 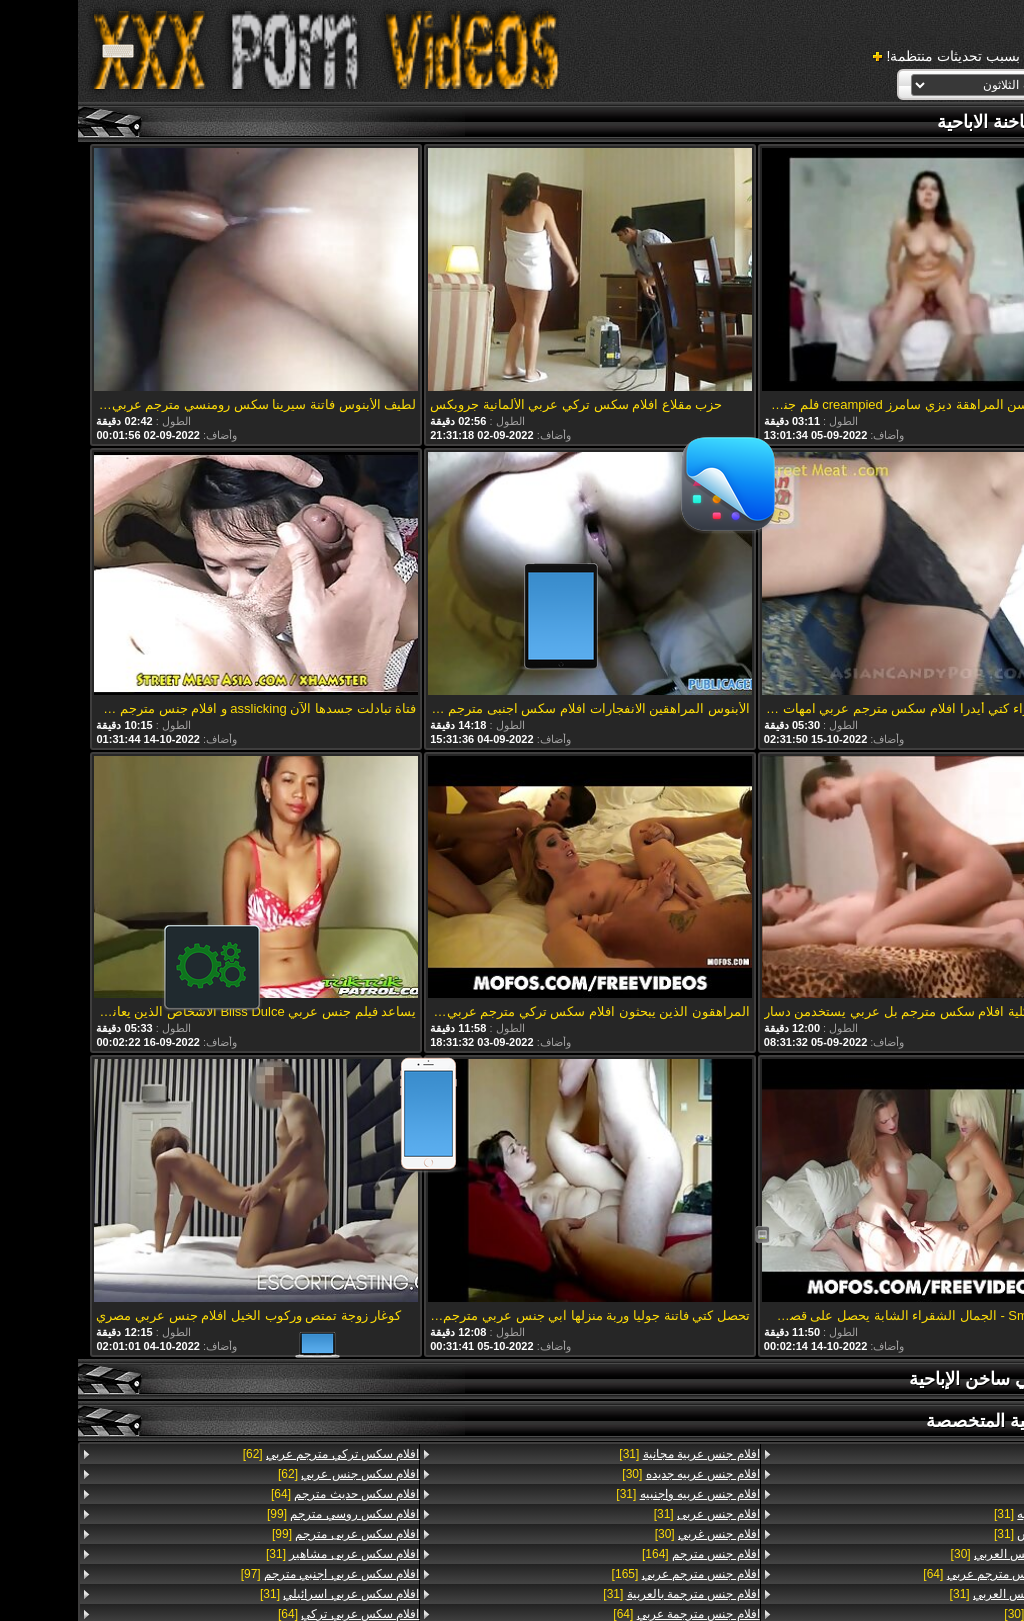 What do you see at coordinates (561, 617) in the screenshot?
I see `iPad with cellular connectivity` at bounding box center [561, 617].